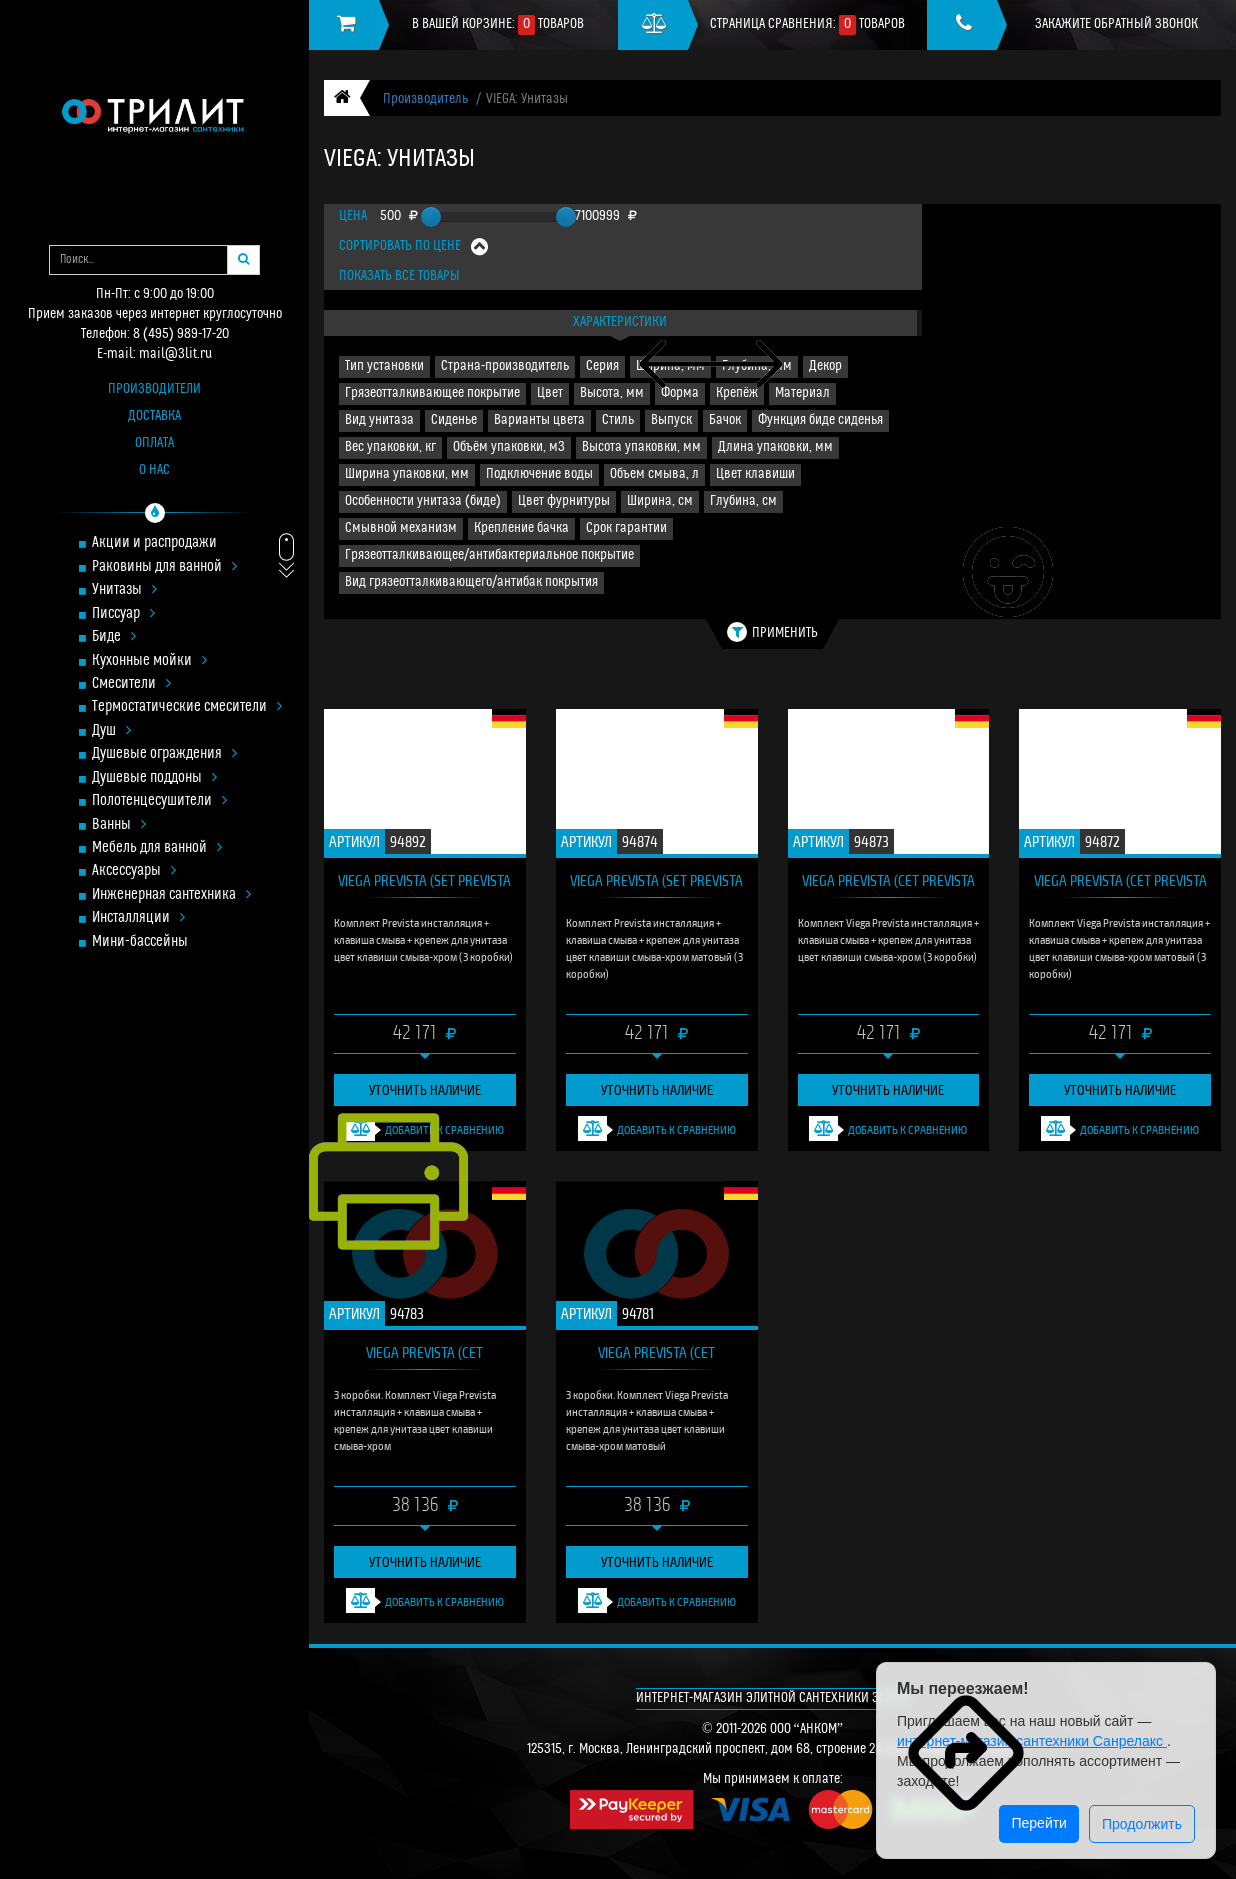  Describe the element at coordinates (388, 1181) in the screenshot. I see `print current document or page` at that location.